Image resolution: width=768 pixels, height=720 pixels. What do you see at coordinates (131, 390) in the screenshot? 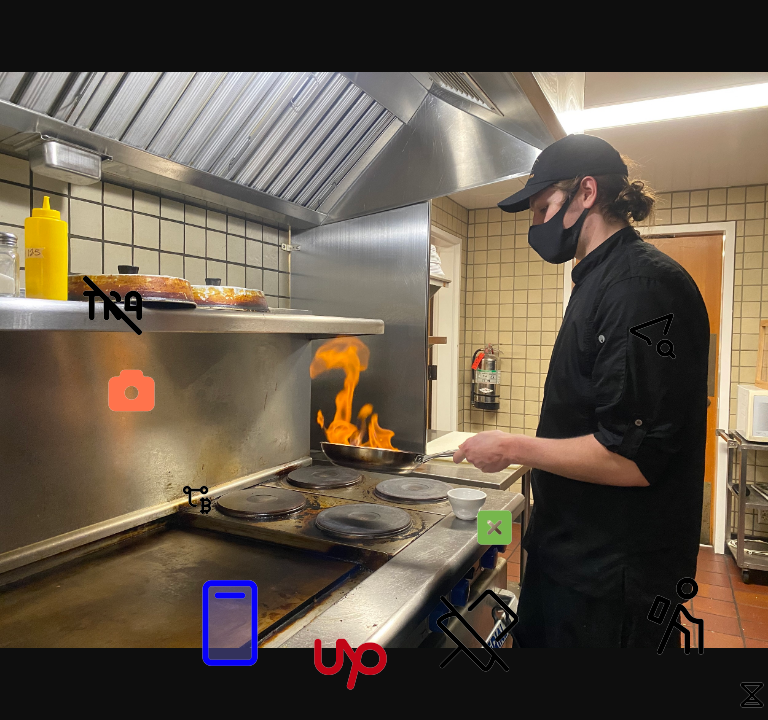
I see `take a photo` at bounding box center [131, 390].